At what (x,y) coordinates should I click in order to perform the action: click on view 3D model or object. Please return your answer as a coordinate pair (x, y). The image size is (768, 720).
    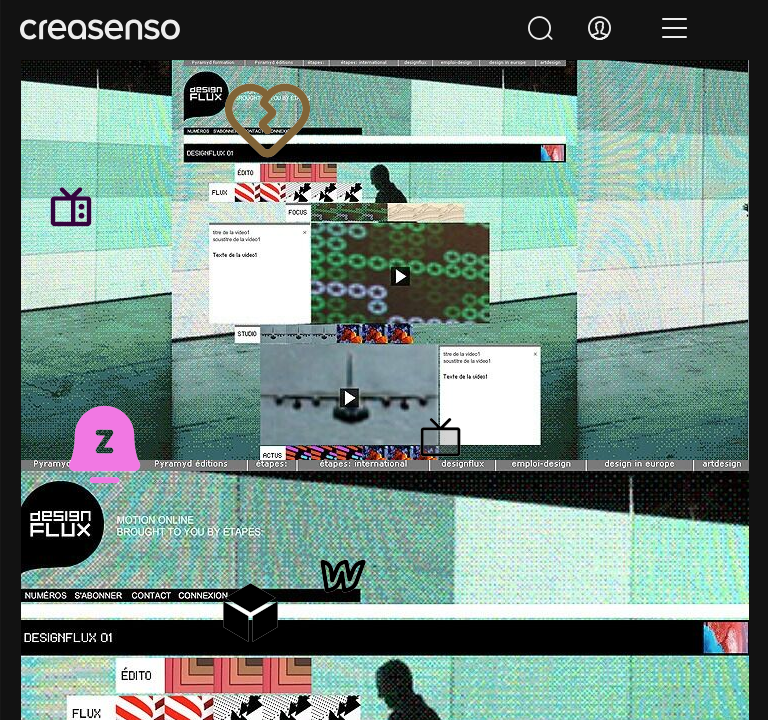
    Looking at the image, I should click on (250, 612).